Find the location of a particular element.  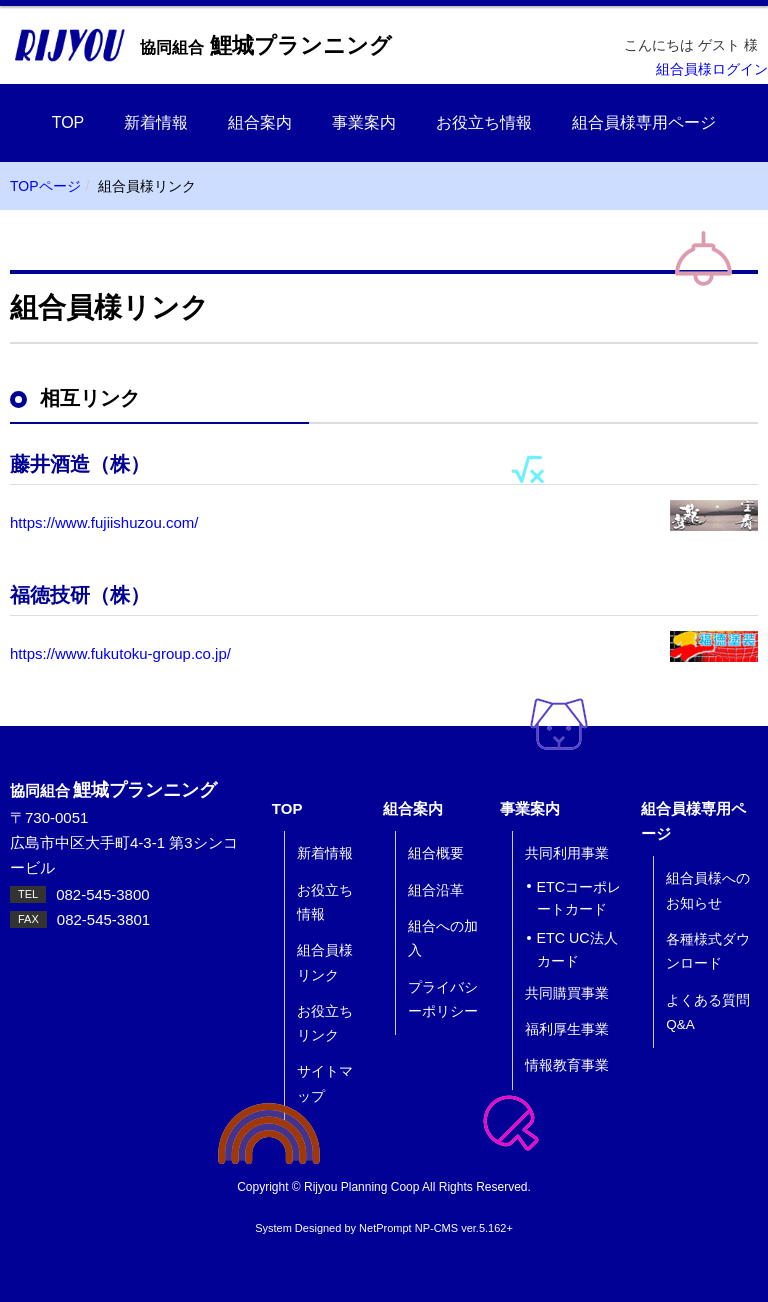

access calculator or math functions is located at coordinates (528, 469).